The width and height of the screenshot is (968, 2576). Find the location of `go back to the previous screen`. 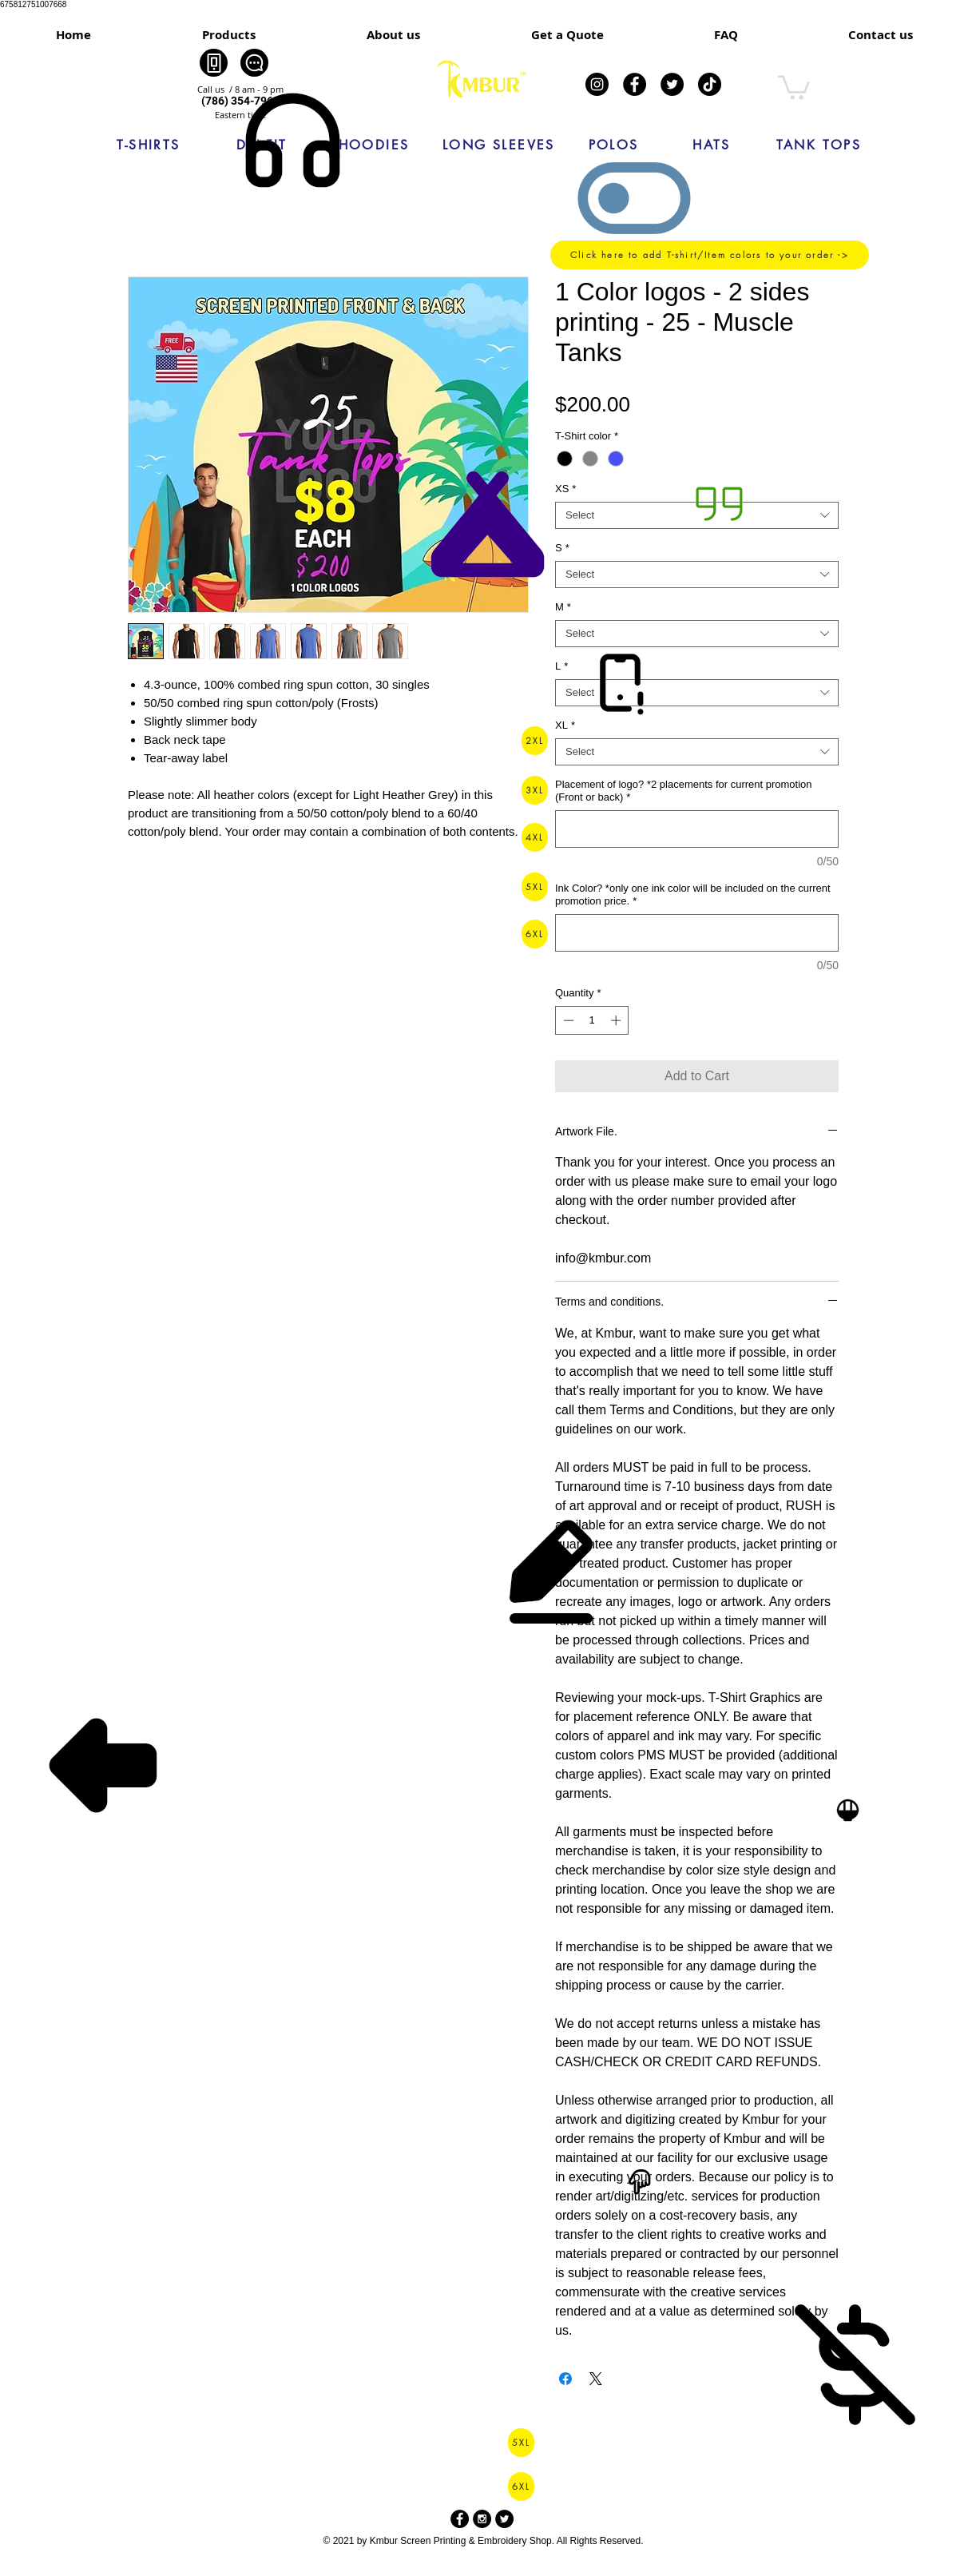

go back to the previous screen is located at coordinates (101, 1765).